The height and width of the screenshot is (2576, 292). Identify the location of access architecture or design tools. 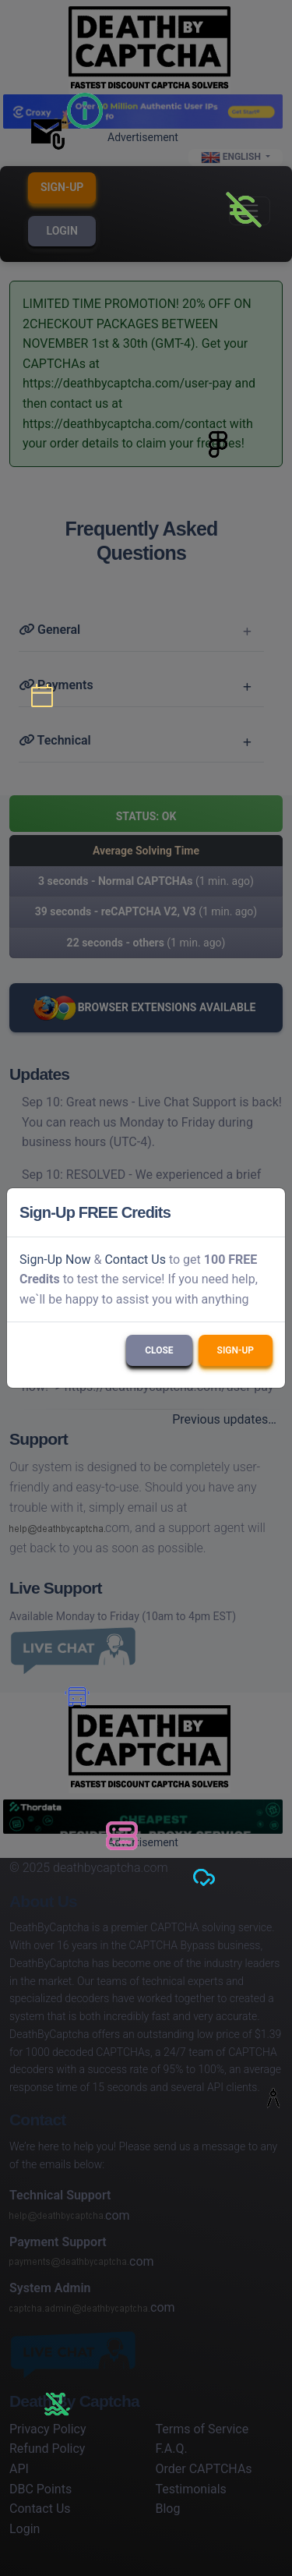
(273, 2098).